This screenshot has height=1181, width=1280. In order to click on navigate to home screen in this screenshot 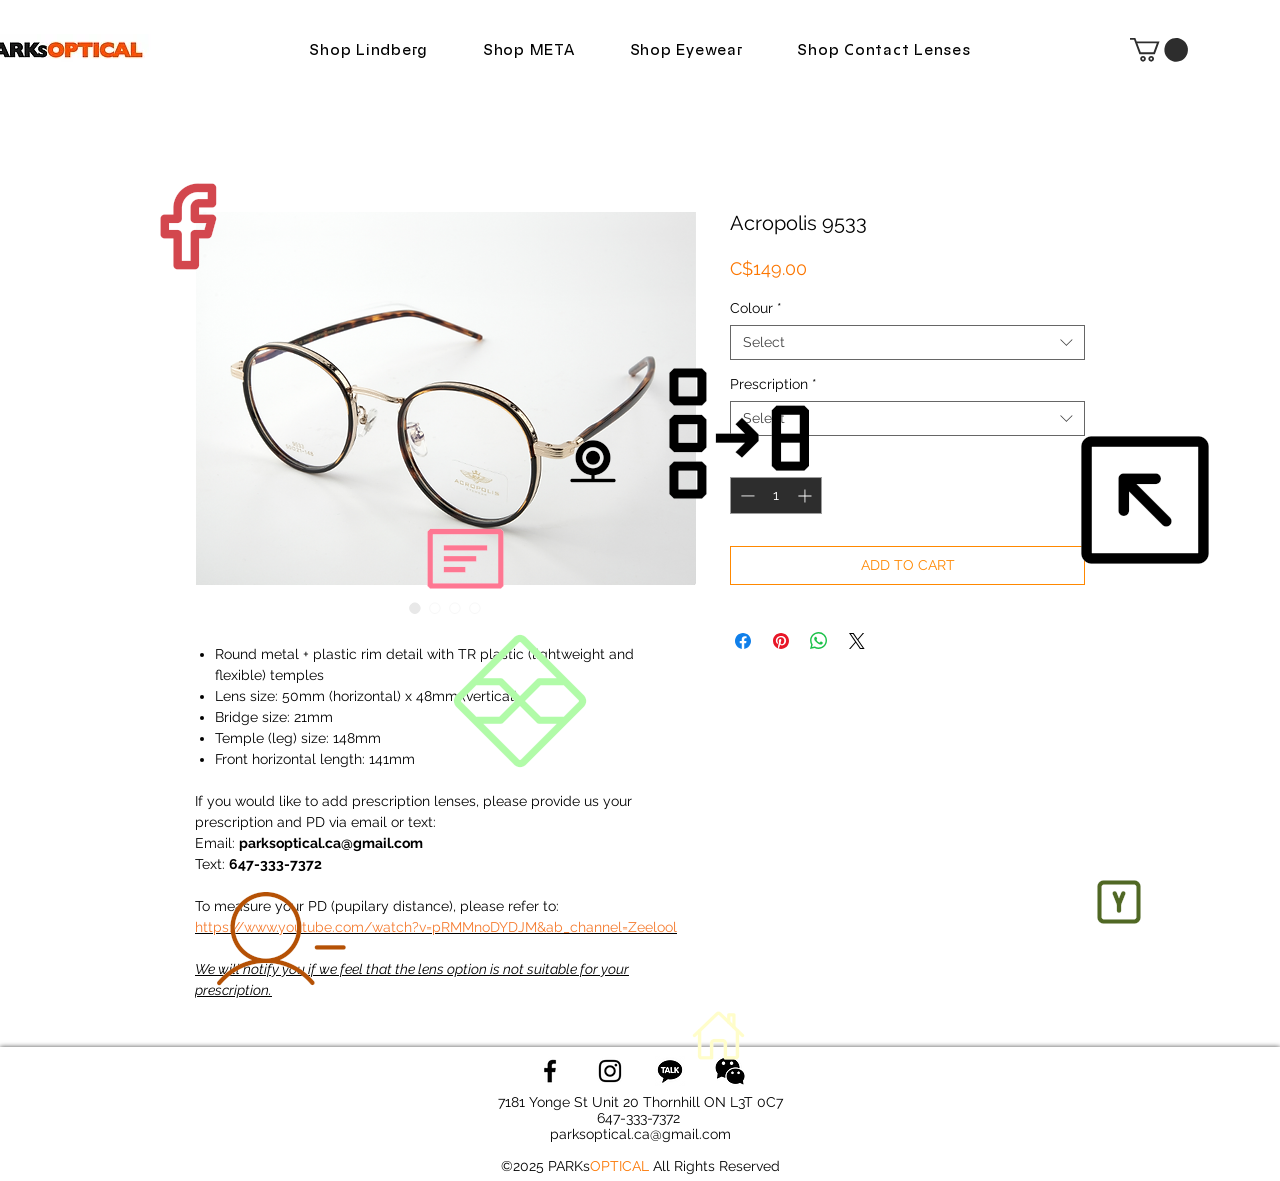, I will do `click(718, 1035)`.